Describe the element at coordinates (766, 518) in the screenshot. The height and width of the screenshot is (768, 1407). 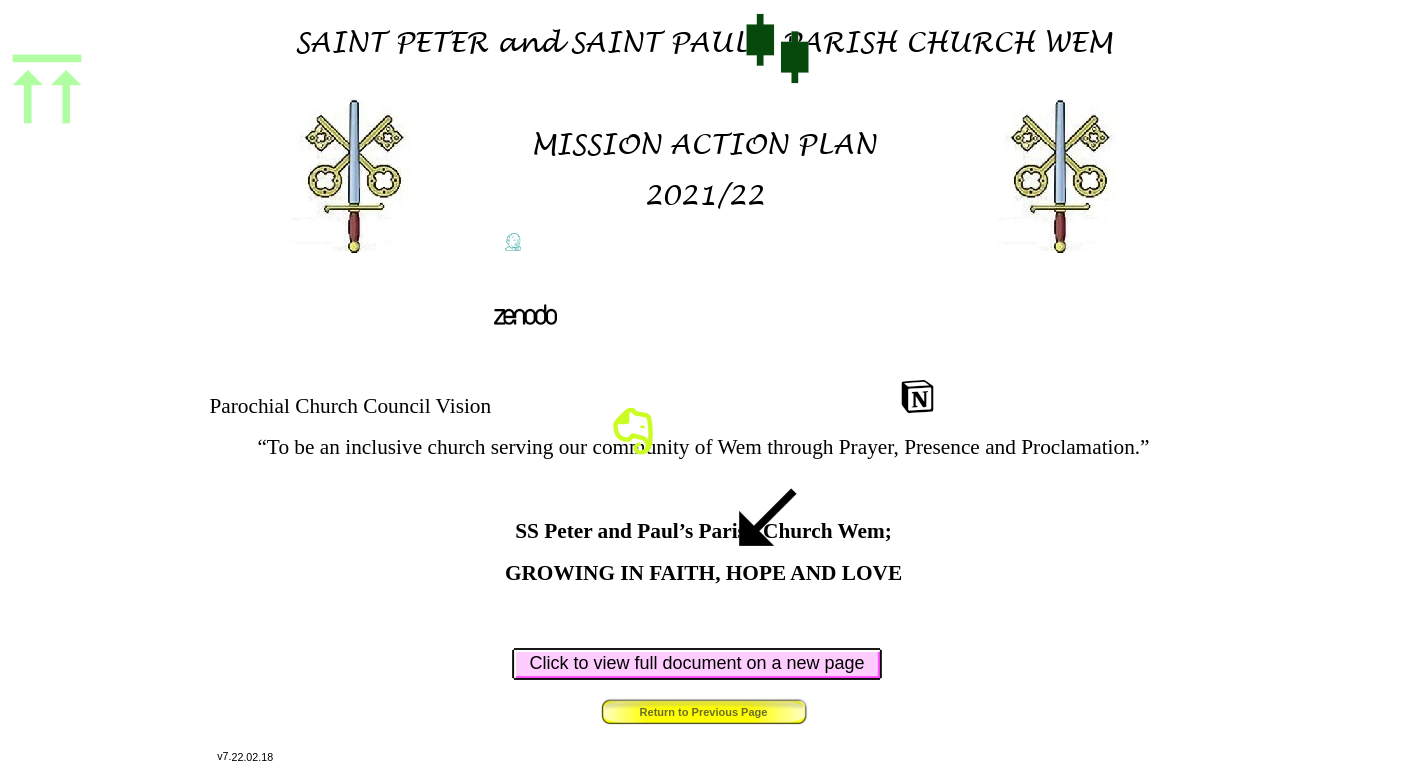
I see `navigate back and down` at that location.